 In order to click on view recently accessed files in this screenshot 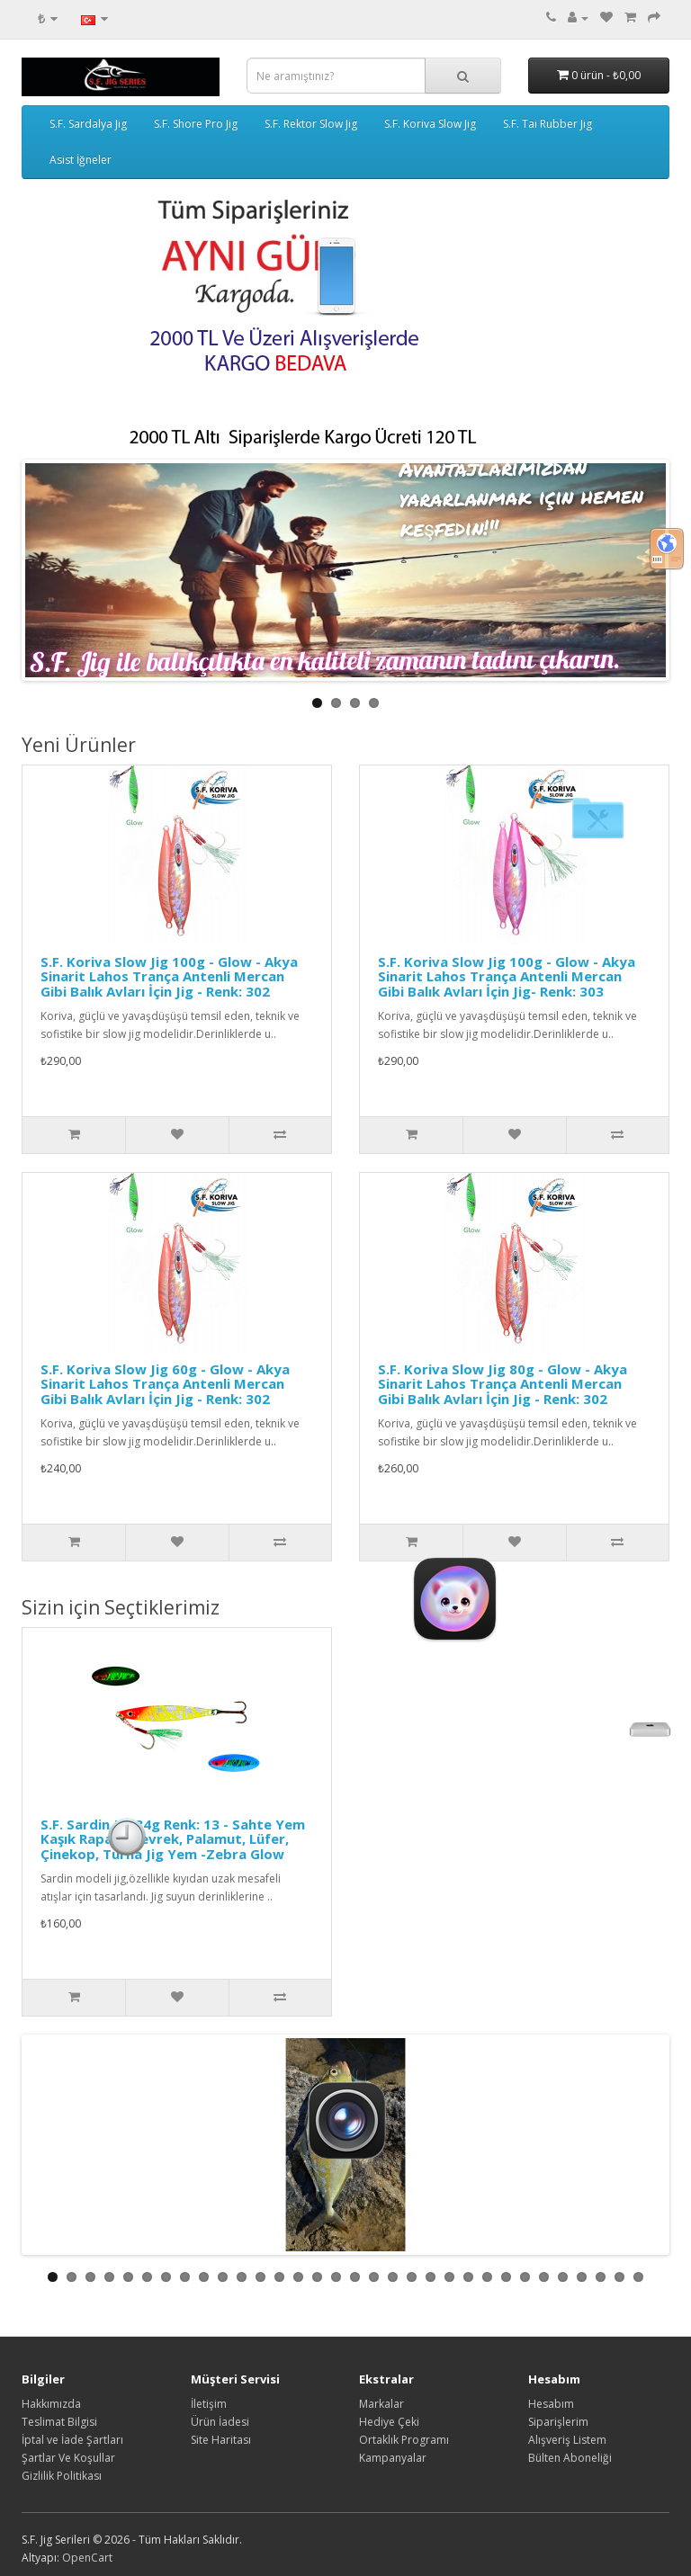, I will do `click(127, 1837)`.